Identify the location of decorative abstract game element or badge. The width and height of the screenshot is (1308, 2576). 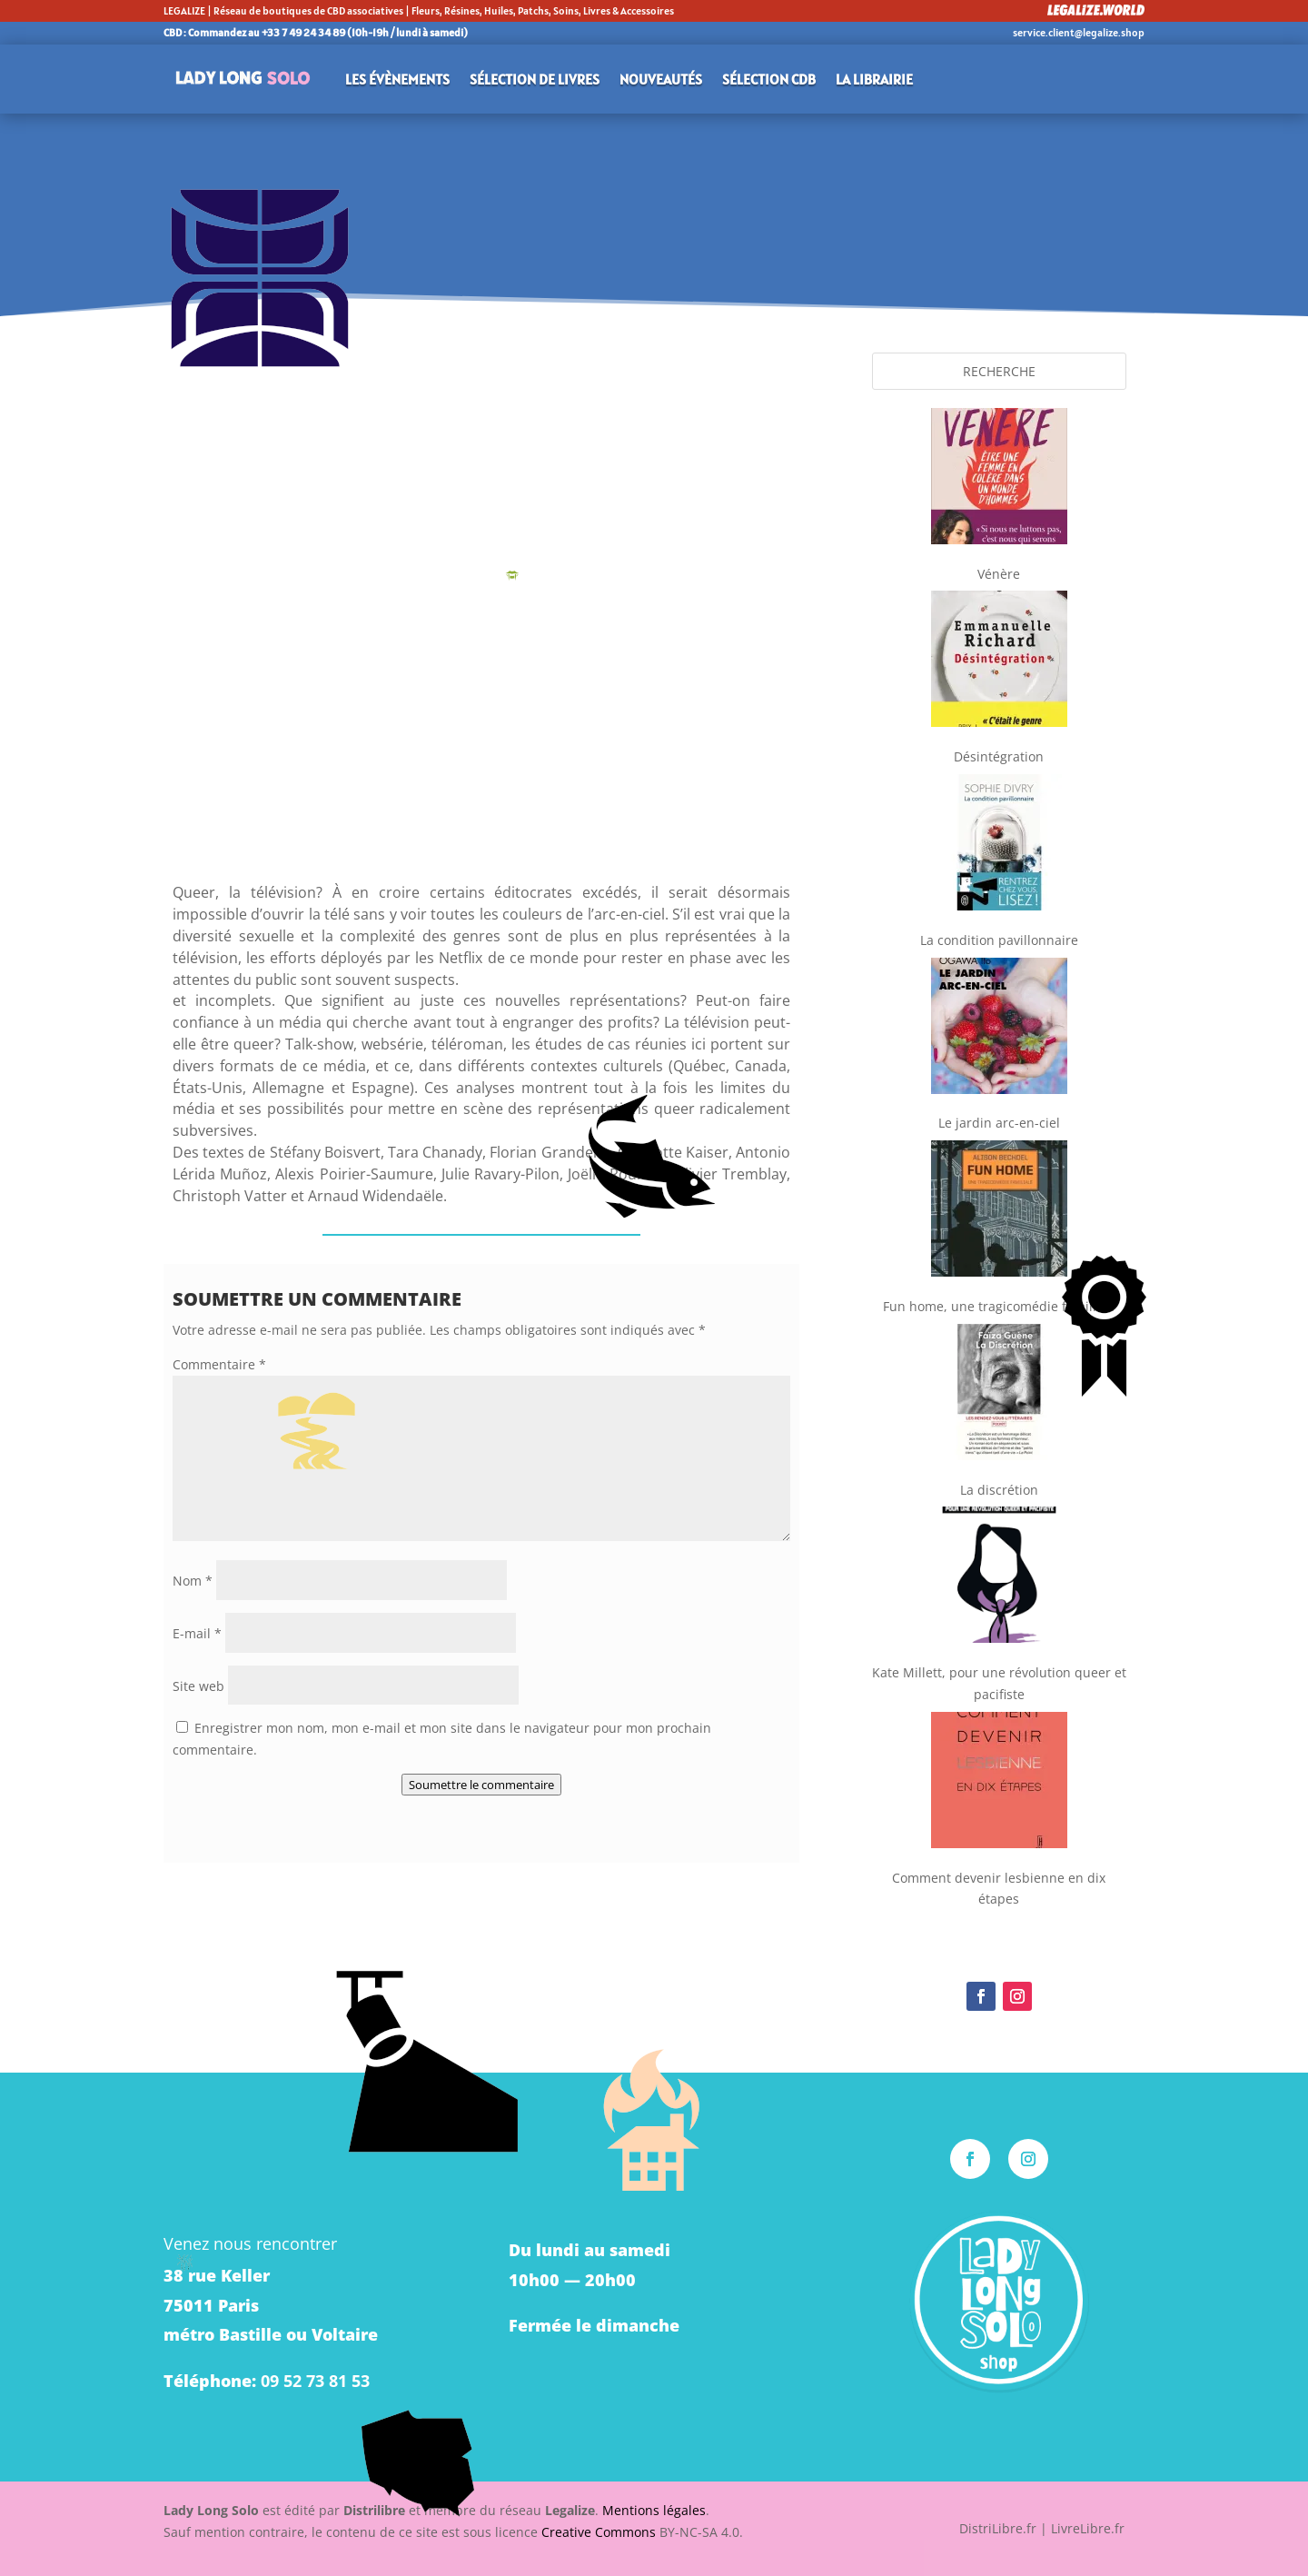
(260, 278).